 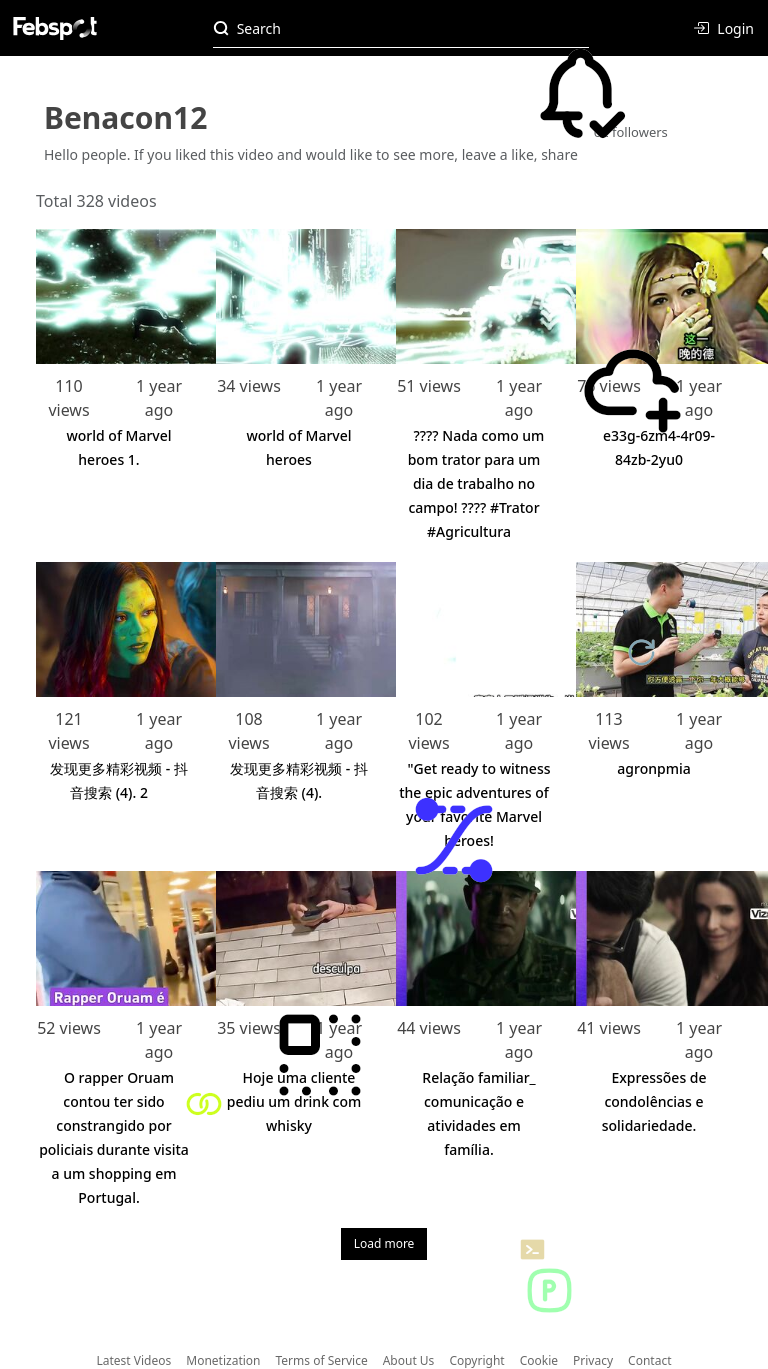 I want to click on align content to top-left corner, so click(x=320, y=1055).